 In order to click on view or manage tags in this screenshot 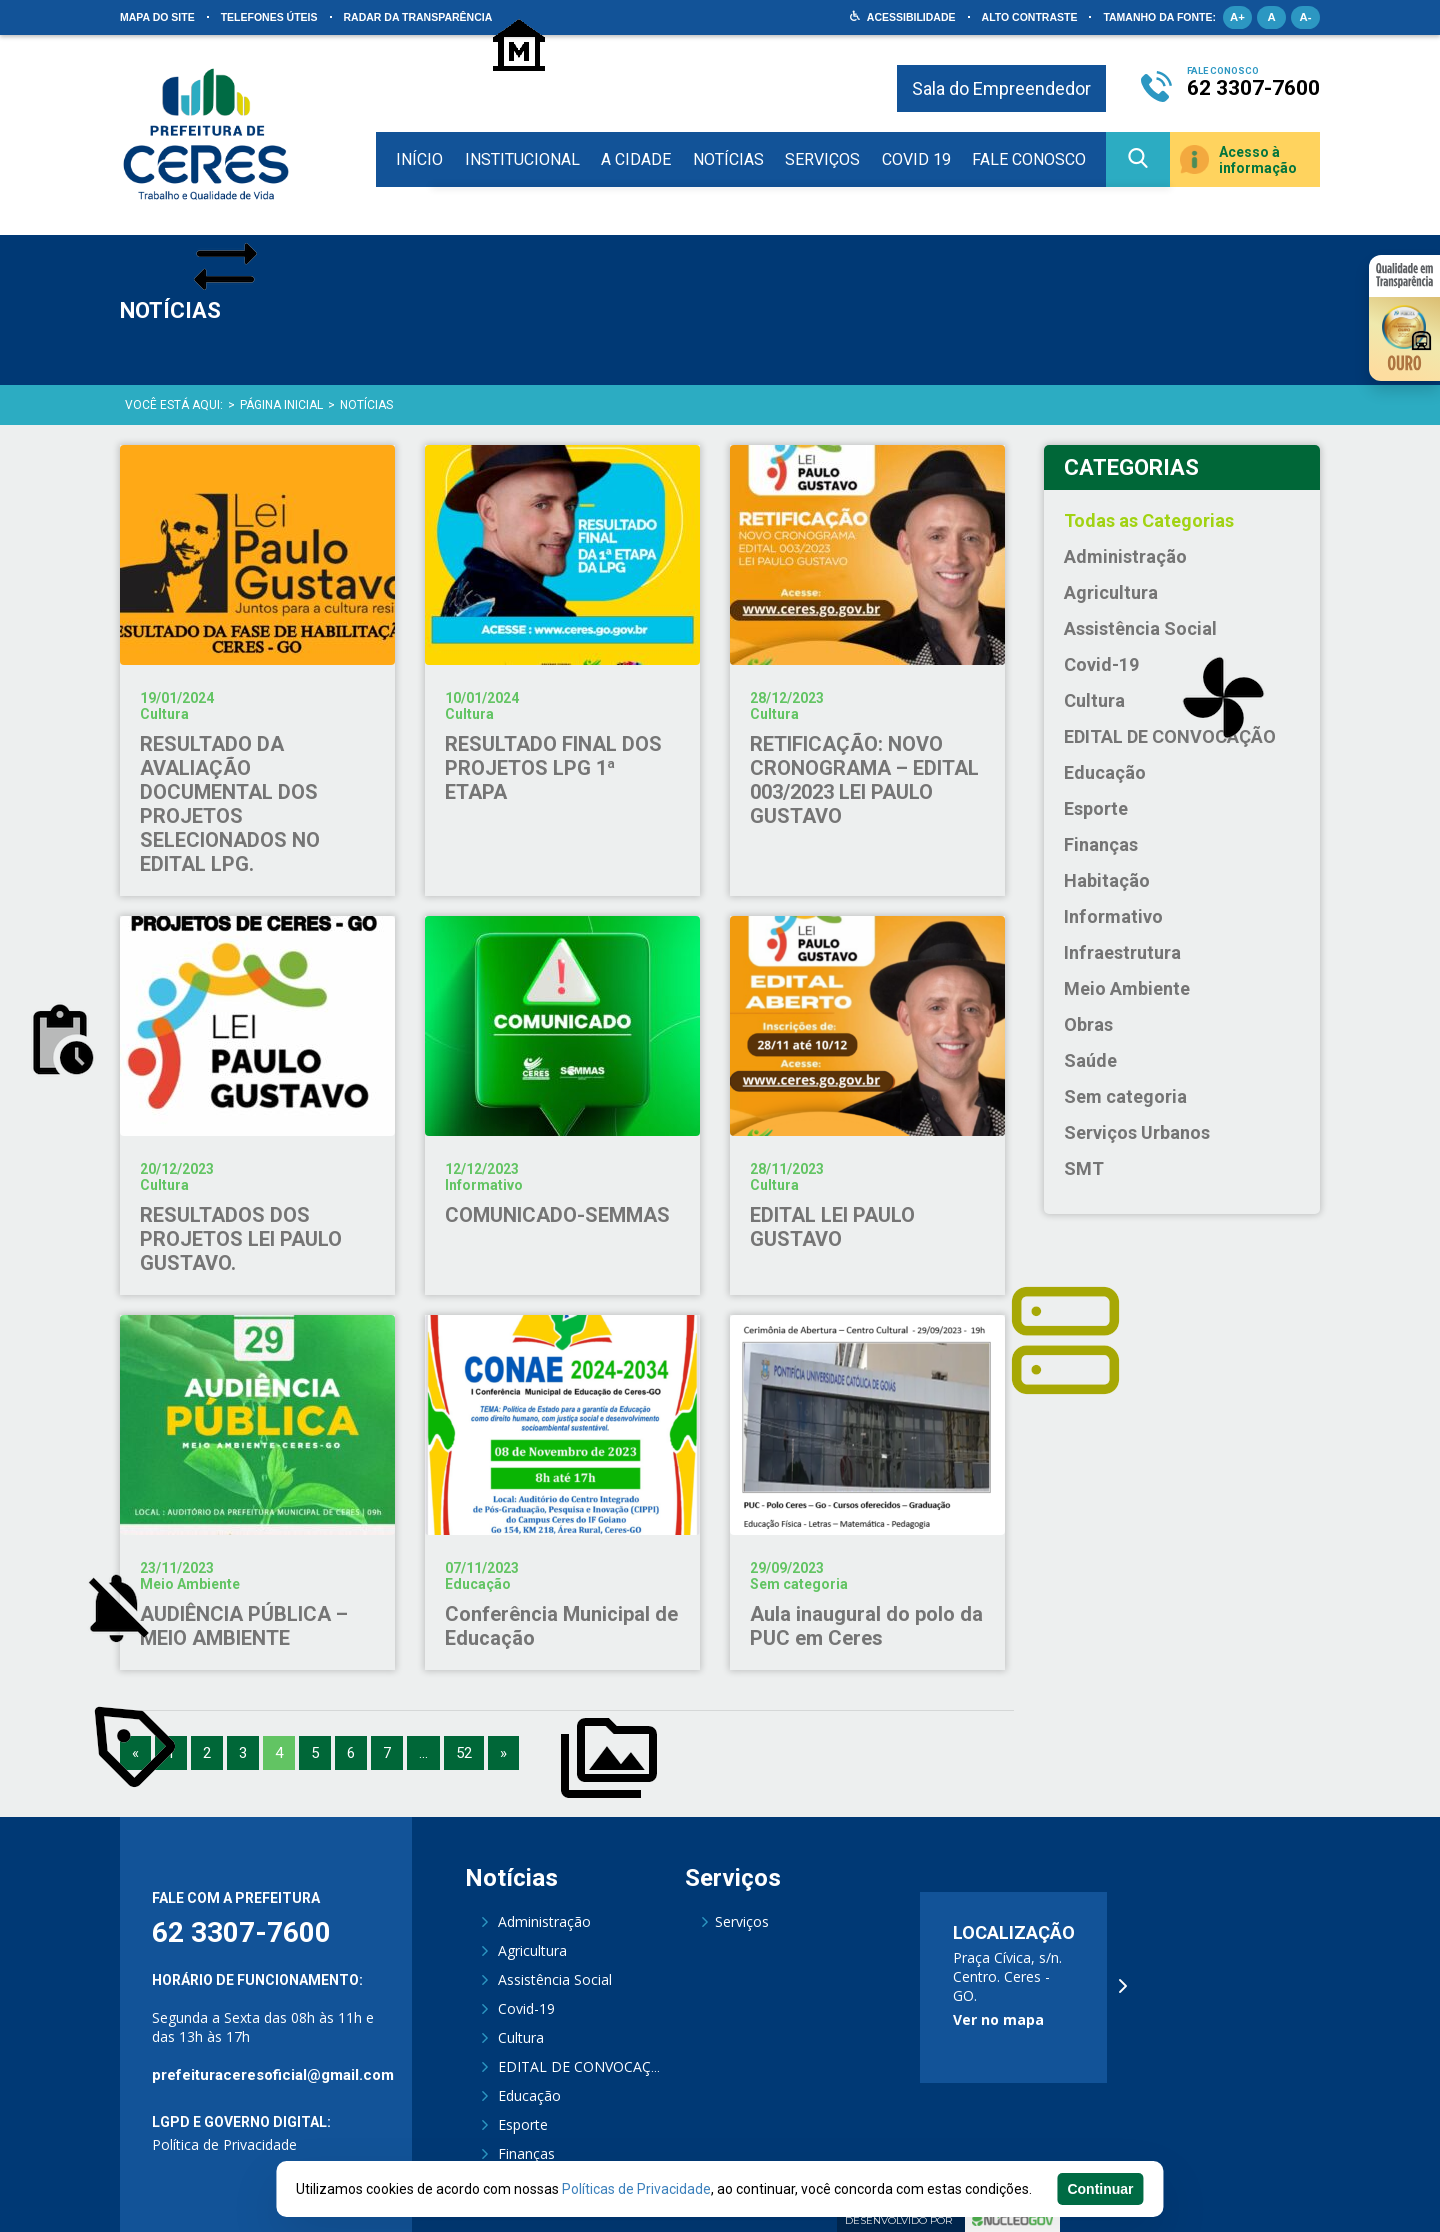, I will do `click(130, 1742)`.